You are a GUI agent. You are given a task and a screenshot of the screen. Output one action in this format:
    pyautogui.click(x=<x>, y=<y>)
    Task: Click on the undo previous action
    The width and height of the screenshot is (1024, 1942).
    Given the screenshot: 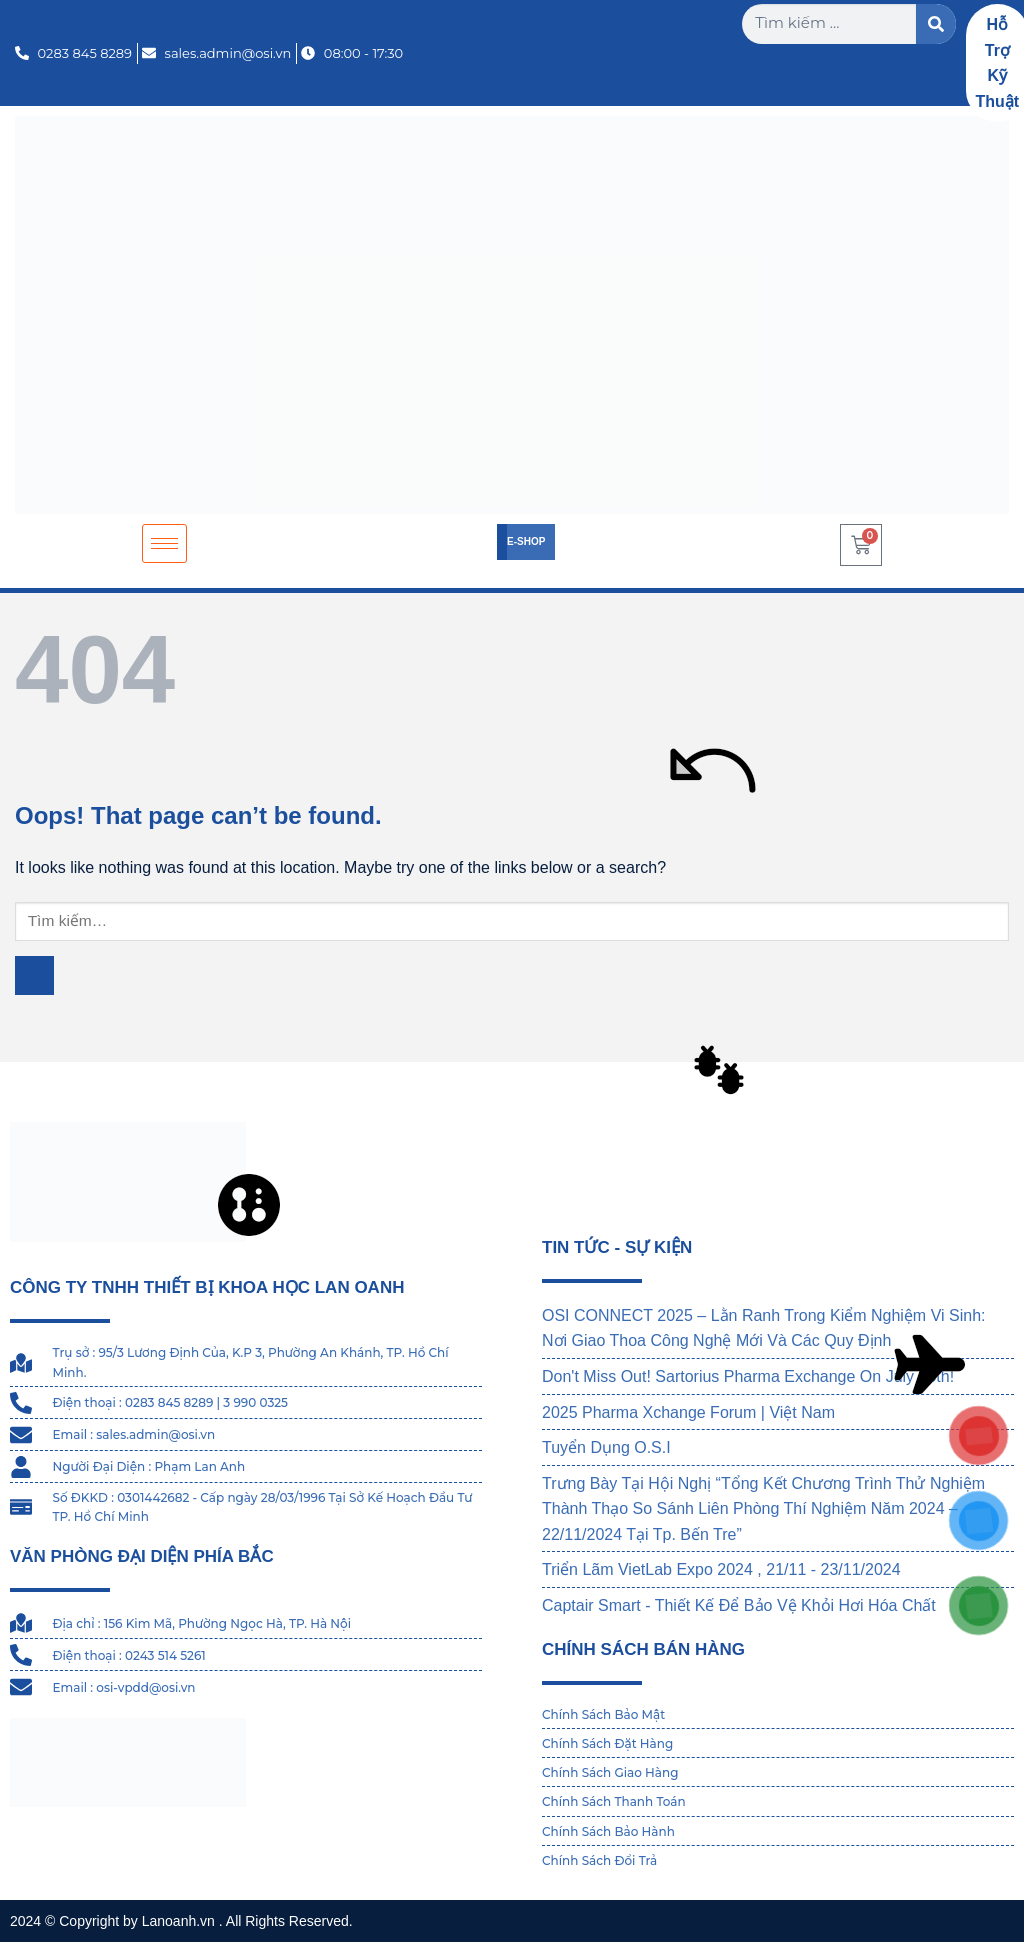 What is the action you would take?
    pyautogui.click(x=714, y=767)
    